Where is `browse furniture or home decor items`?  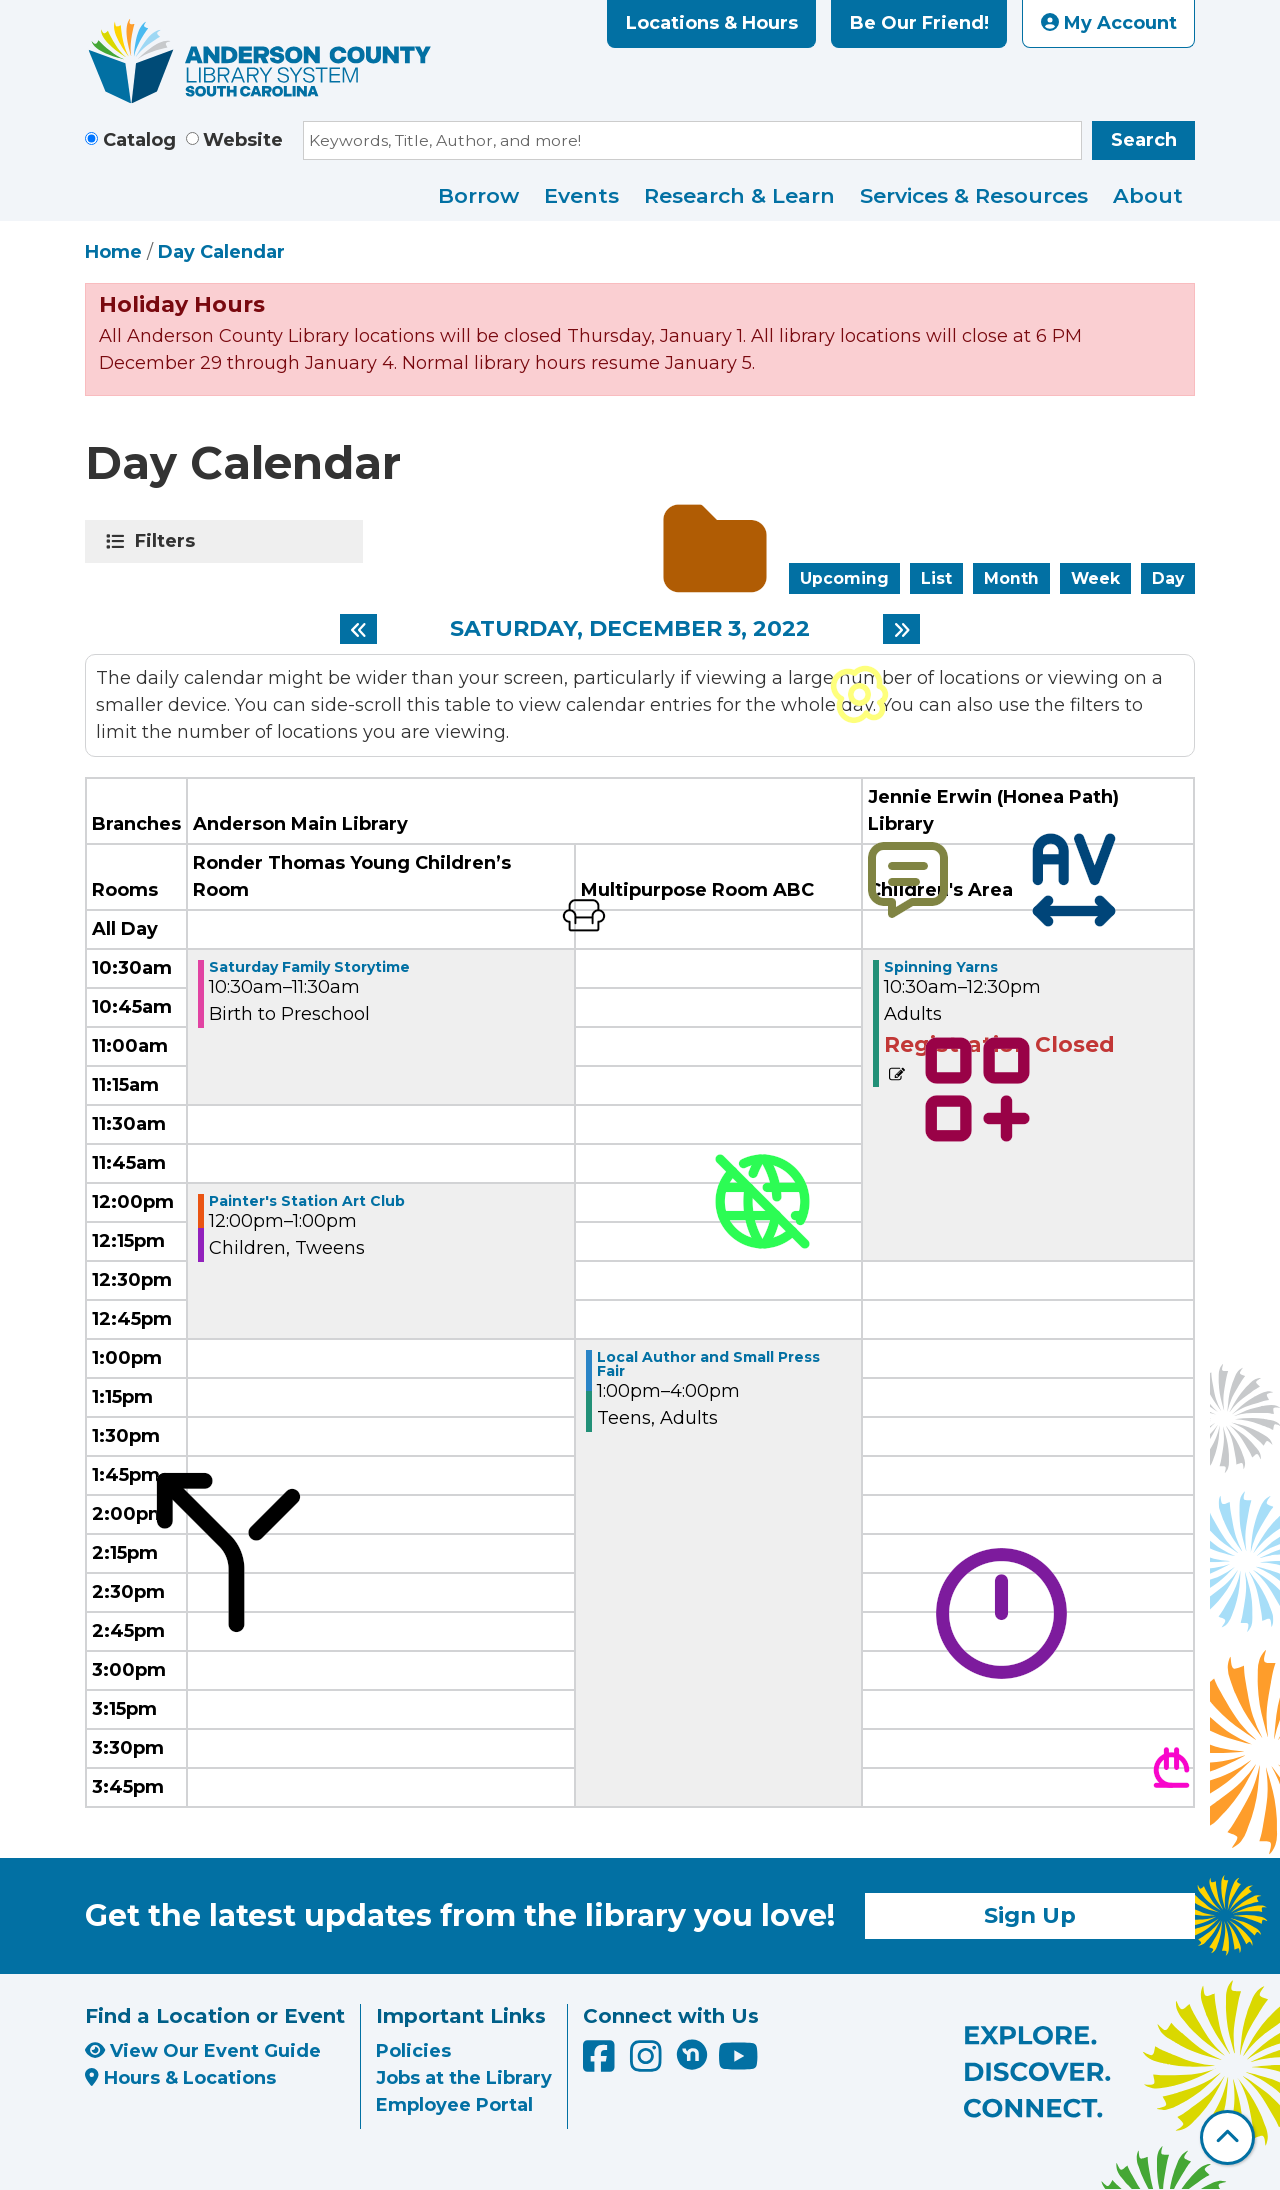 browse furniture or home decor items is located at coordinates (584, 916).